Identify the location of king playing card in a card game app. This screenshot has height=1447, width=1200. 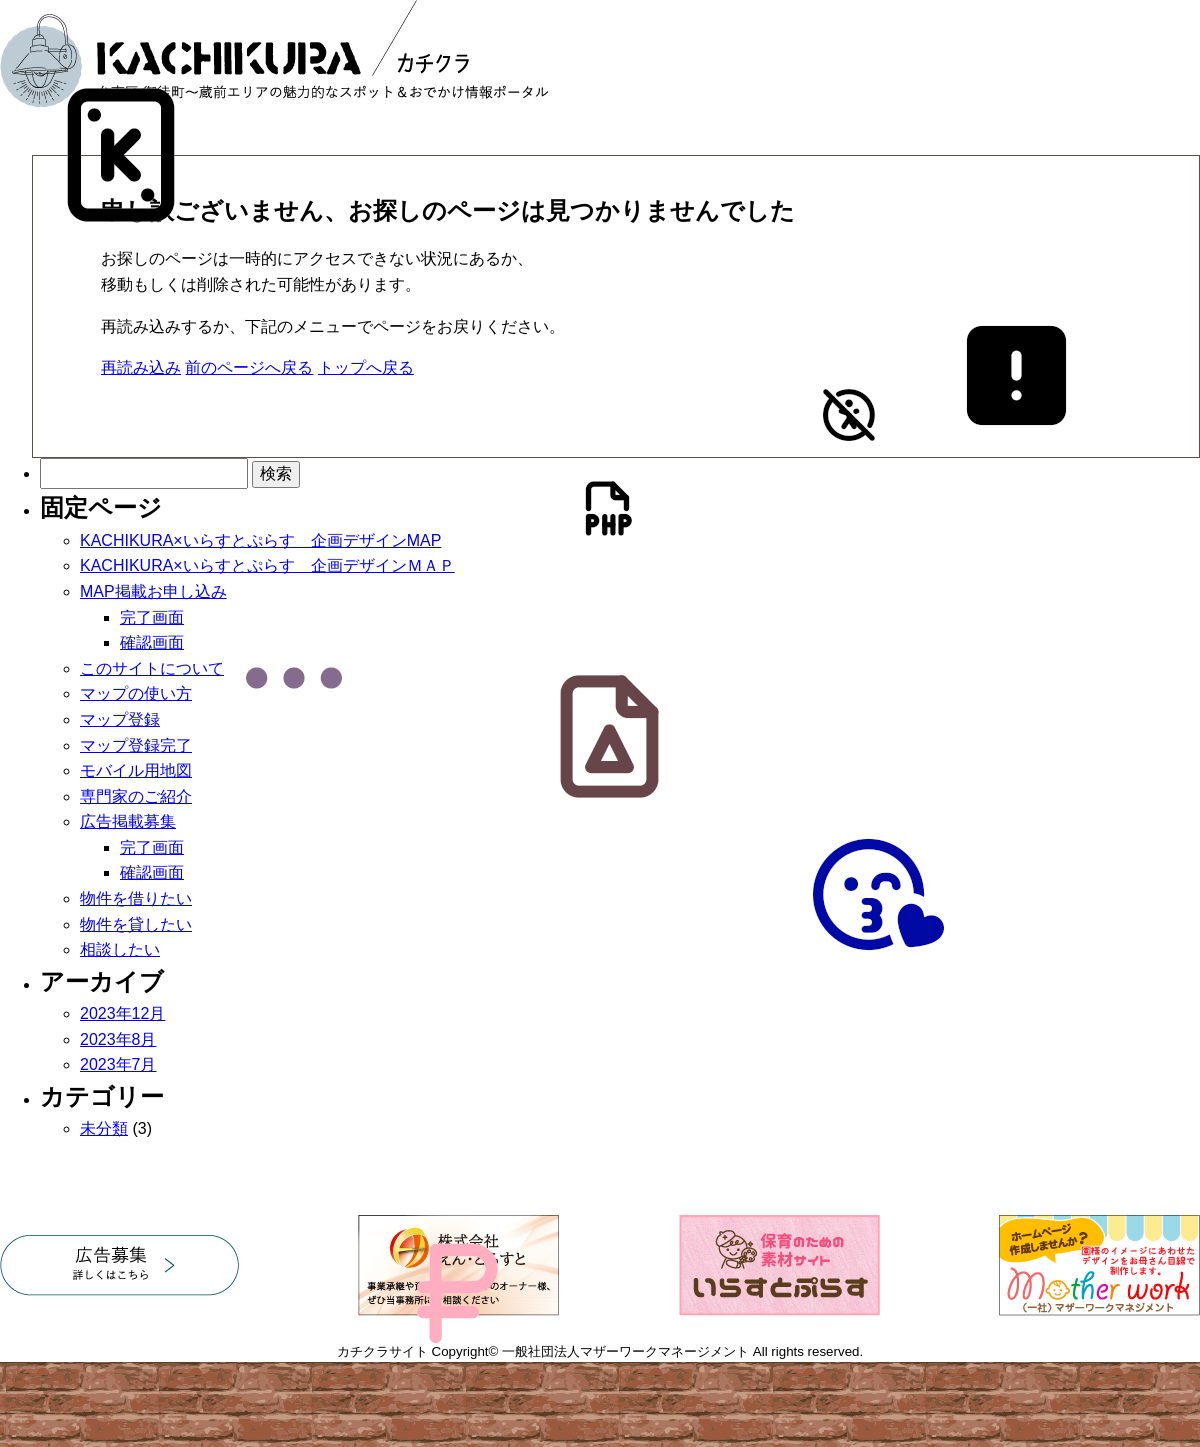
(121, 155).